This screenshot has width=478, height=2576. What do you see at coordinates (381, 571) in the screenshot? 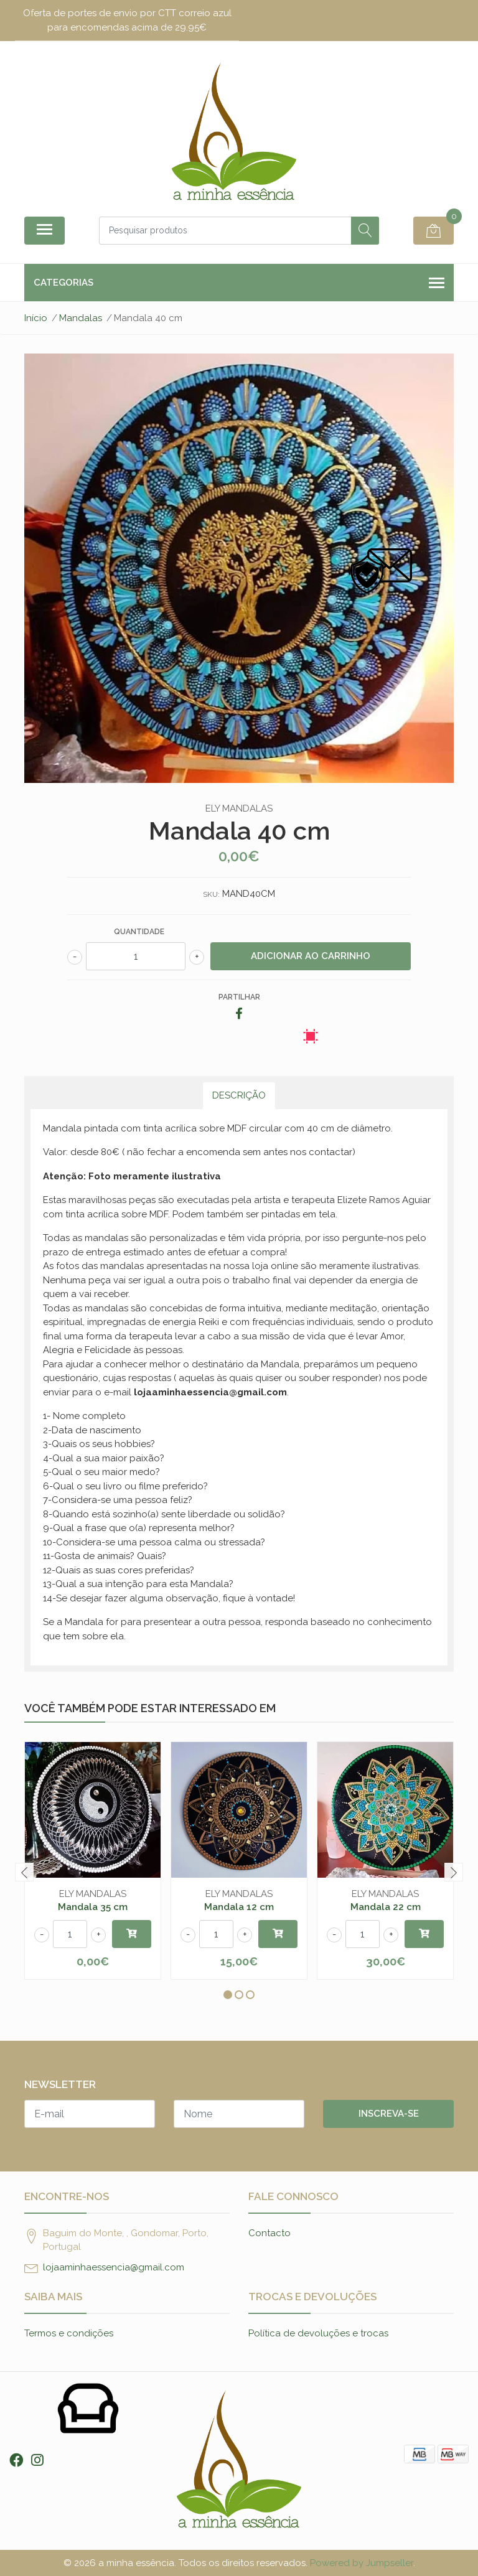
I see `access SimpleLogin email alias service` at bounding box center [381, 571].